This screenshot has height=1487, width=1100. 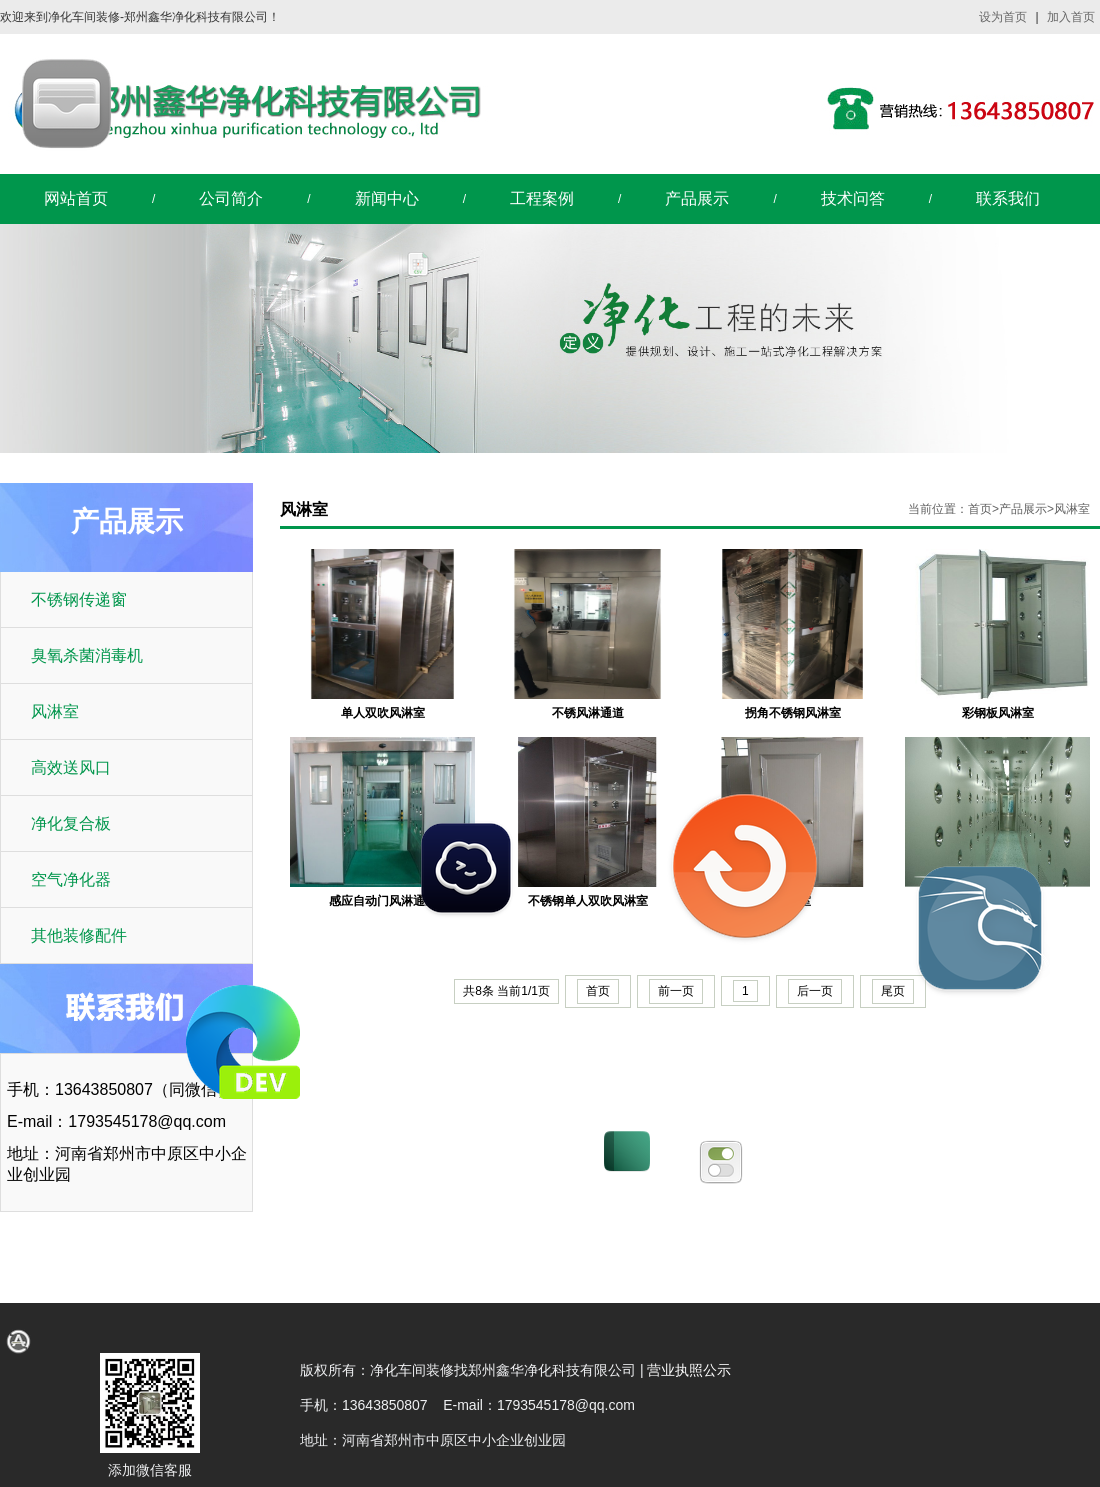 What do you see at coordinates (721, 1162) in the screenshot?
I see `open system tweaks or settings customization` at bounding box center [721, 1162].